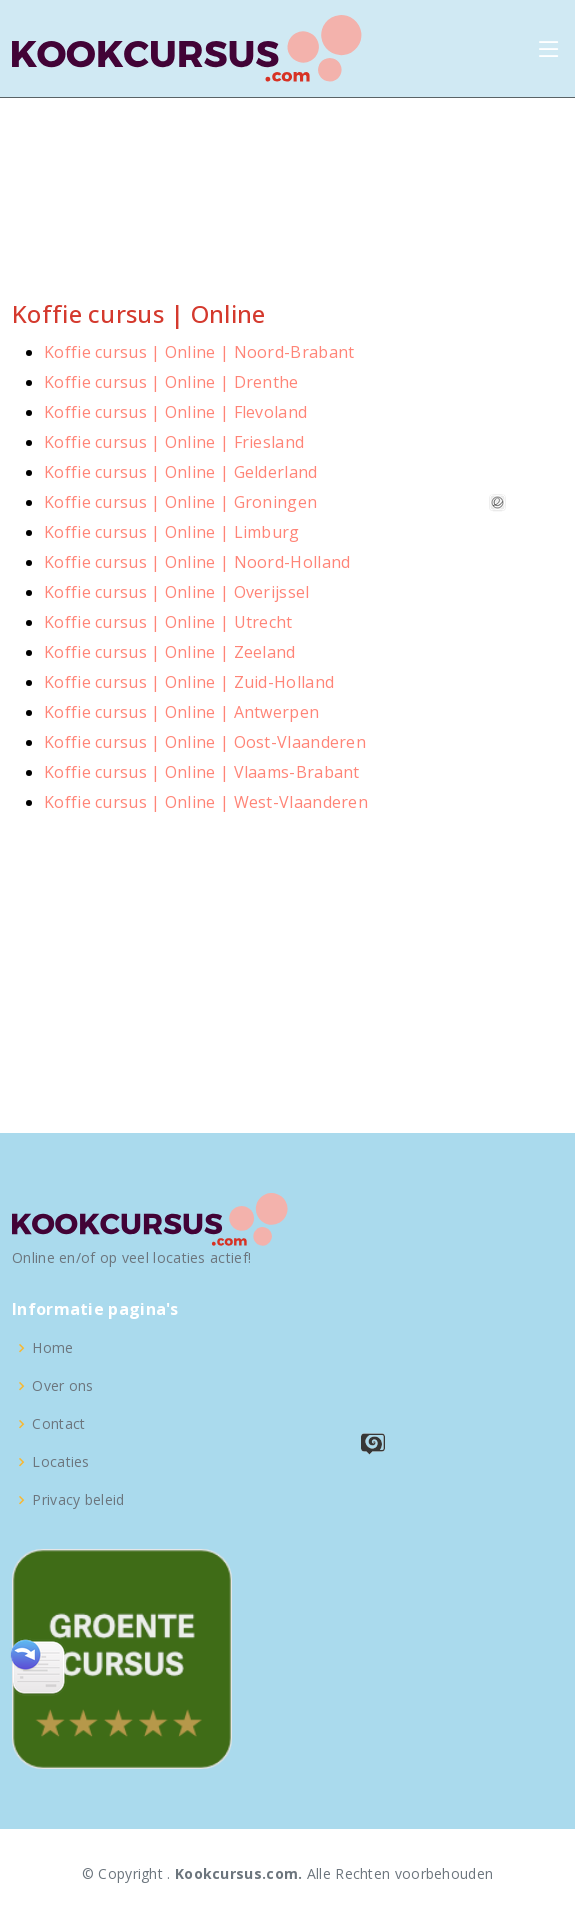 Image resolution: width=575 pixels, height=1919 pixels. I want to click on launch elementary OS app or settings, so click(497, 502).